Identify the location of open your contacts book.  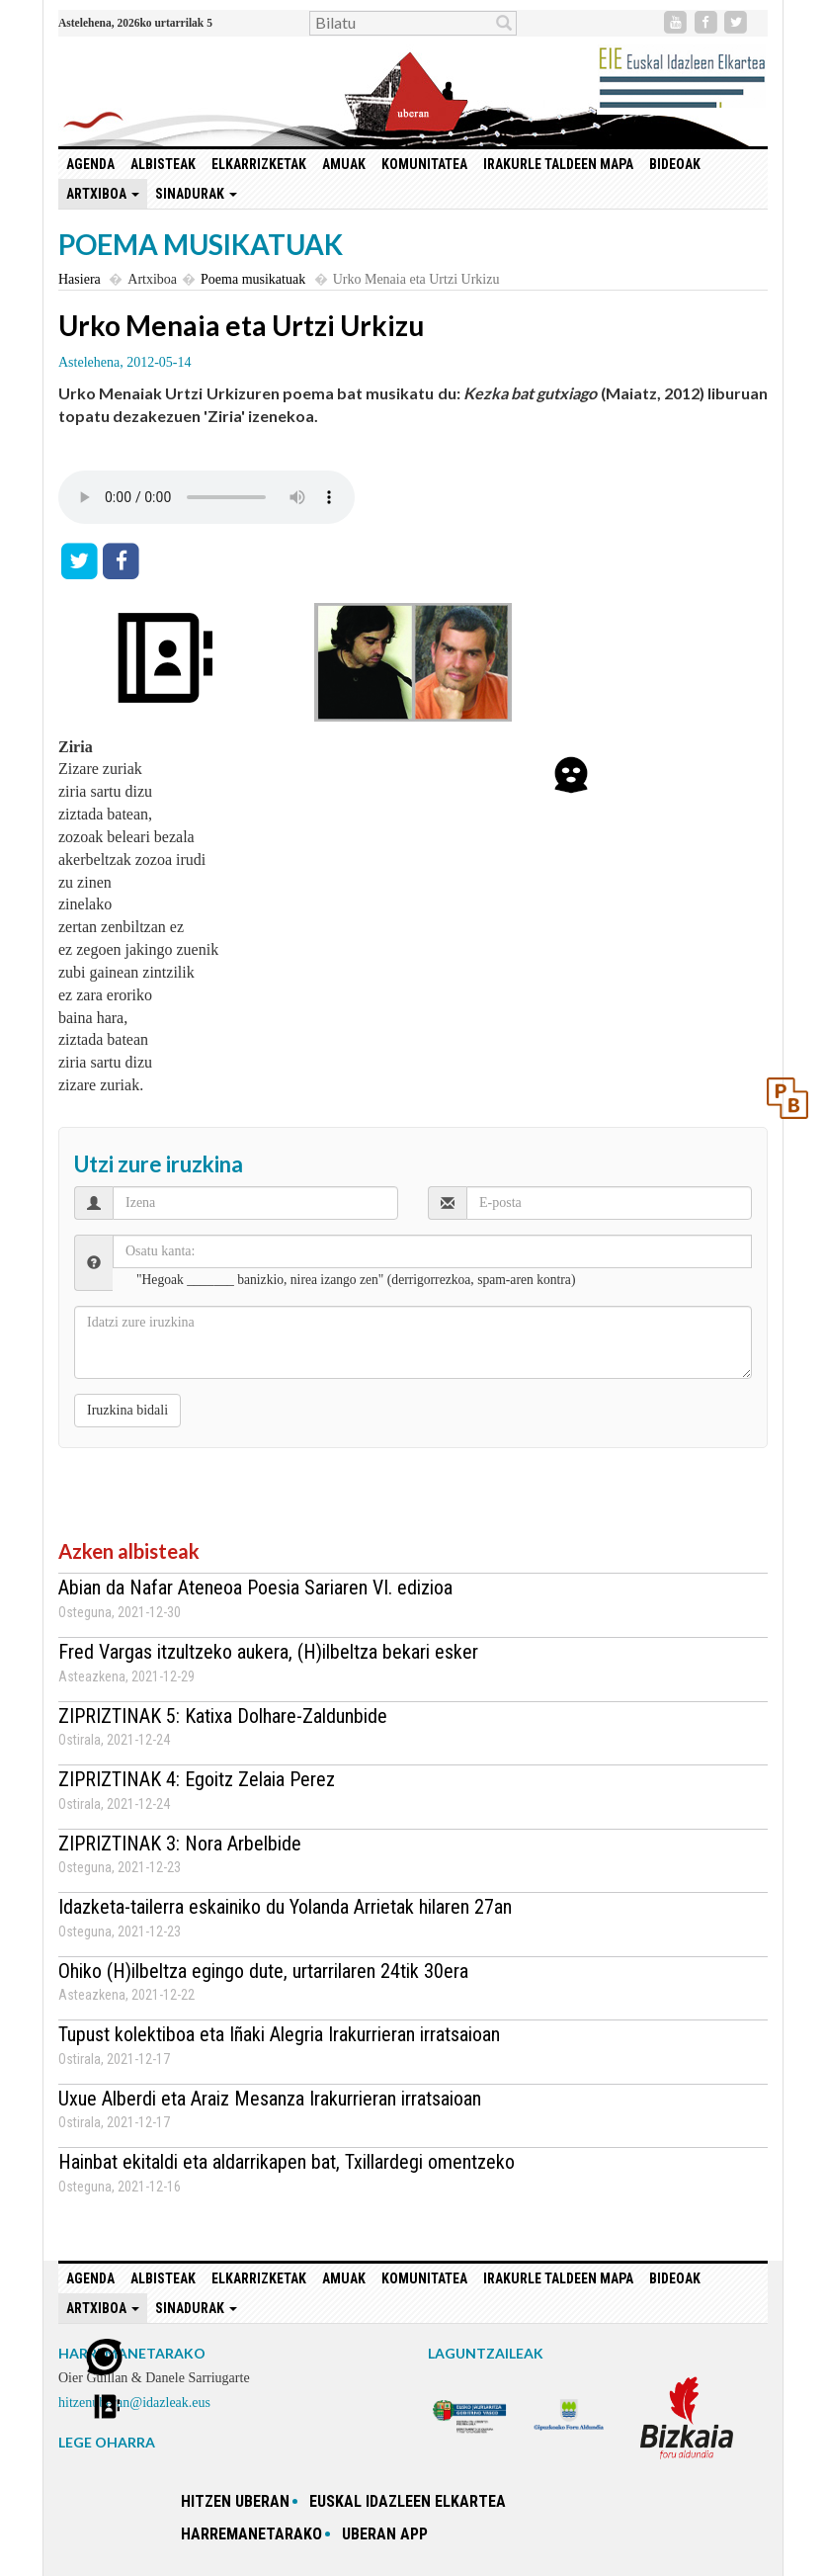
(105, 2406).